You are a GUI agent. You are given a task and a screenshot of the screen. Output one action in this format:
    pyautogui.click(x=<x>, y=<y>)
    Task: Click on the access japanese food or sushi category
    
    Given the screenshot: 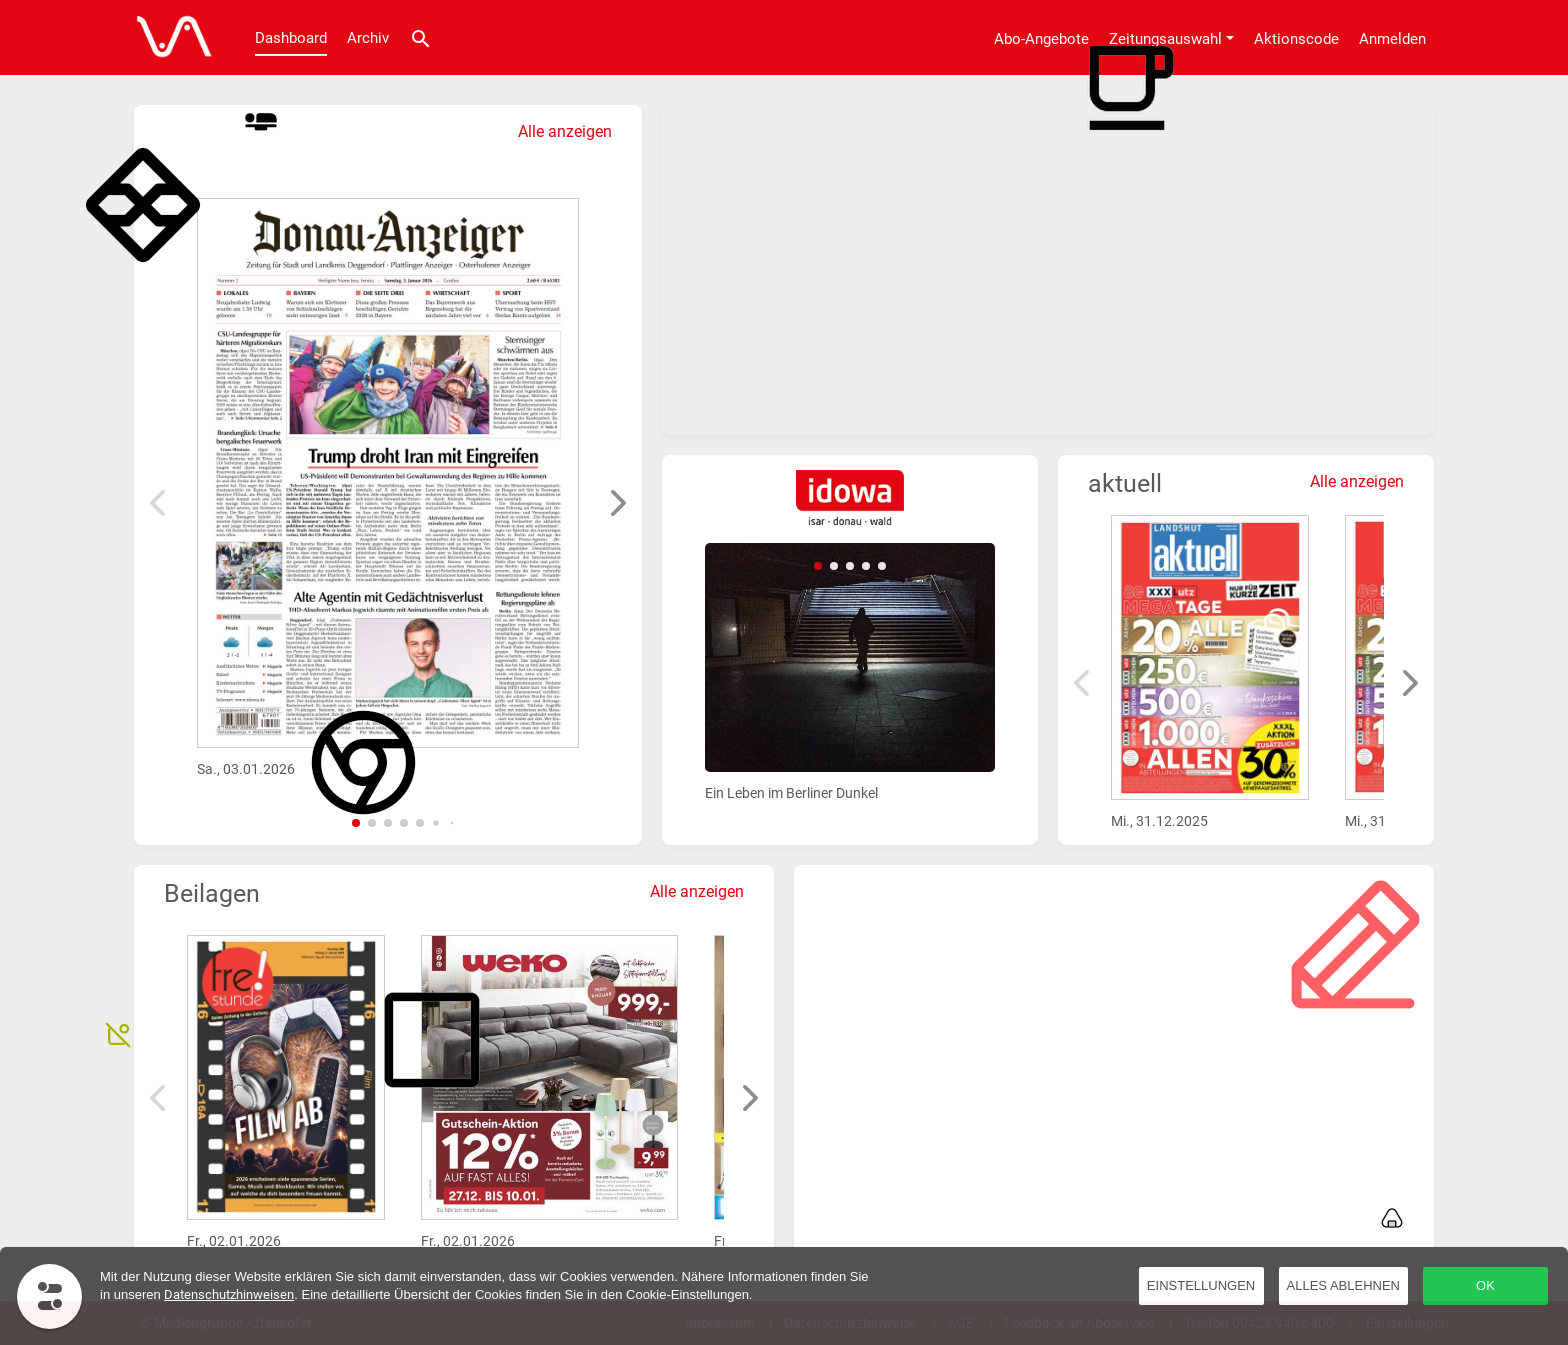 What is the action you would take?
    pyautogui.click(x=1392, y=1218)
    